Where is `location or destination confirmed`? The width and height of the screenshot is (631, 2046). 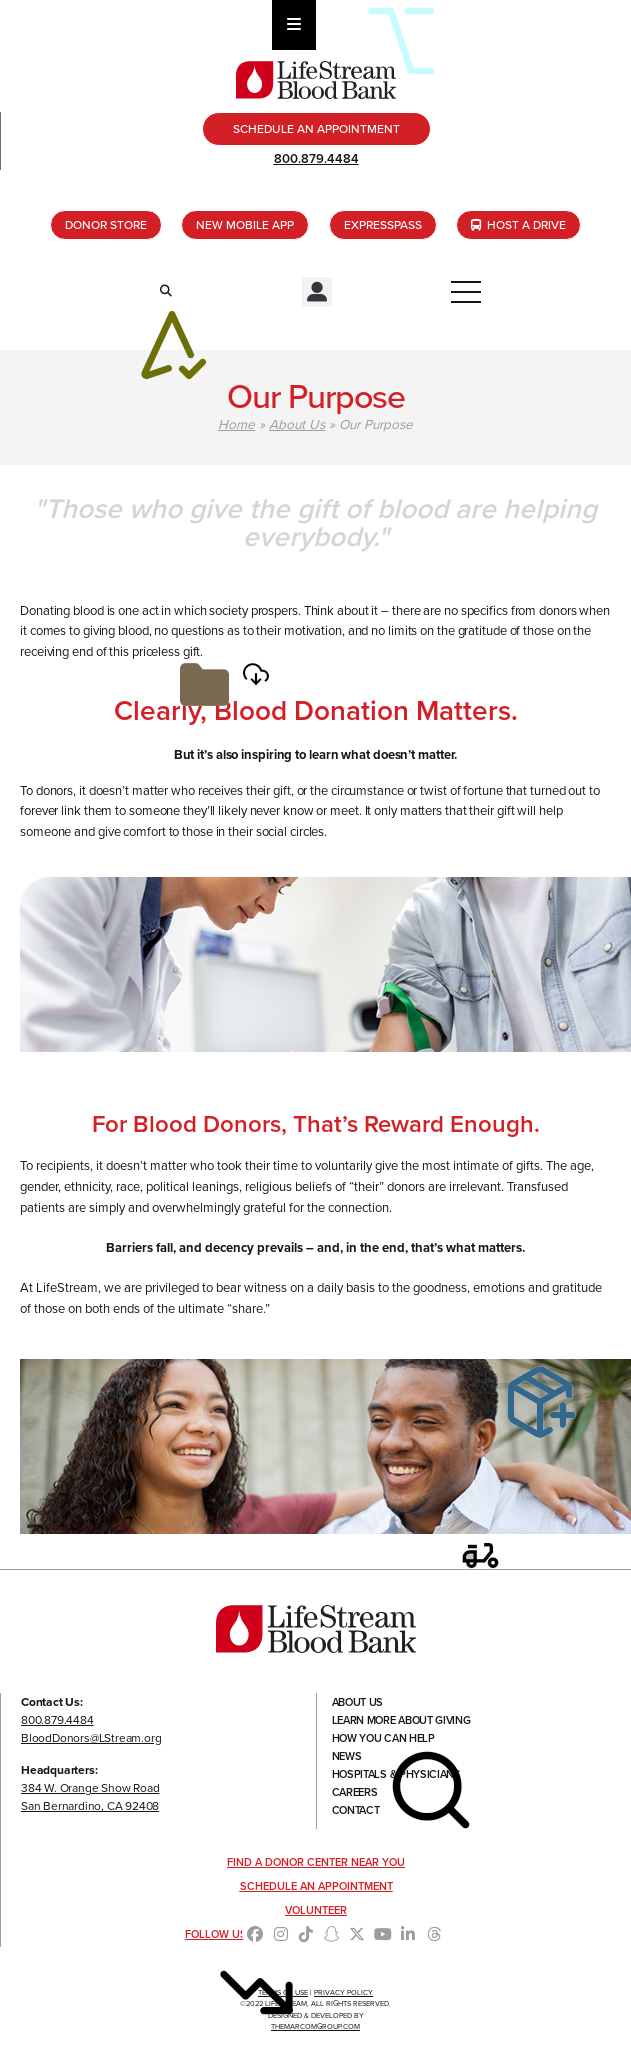 location or destination confirmed is located at coordinates (172, 345).